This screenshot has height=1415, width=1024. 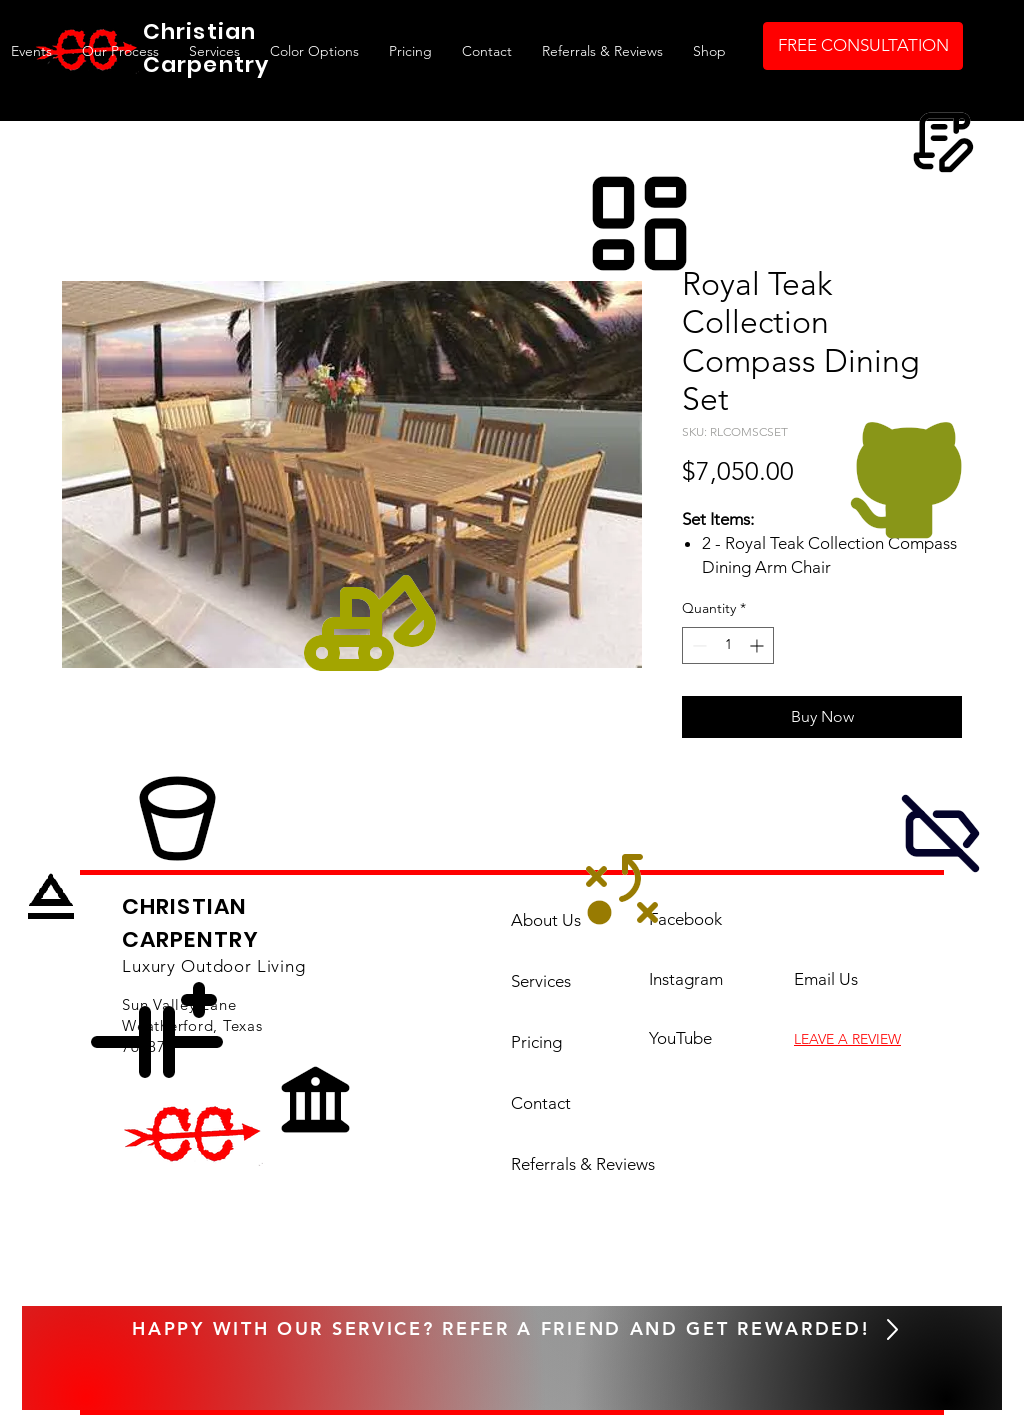 I want to click on view GitHub profile or repository, so click(x=909, y=480).